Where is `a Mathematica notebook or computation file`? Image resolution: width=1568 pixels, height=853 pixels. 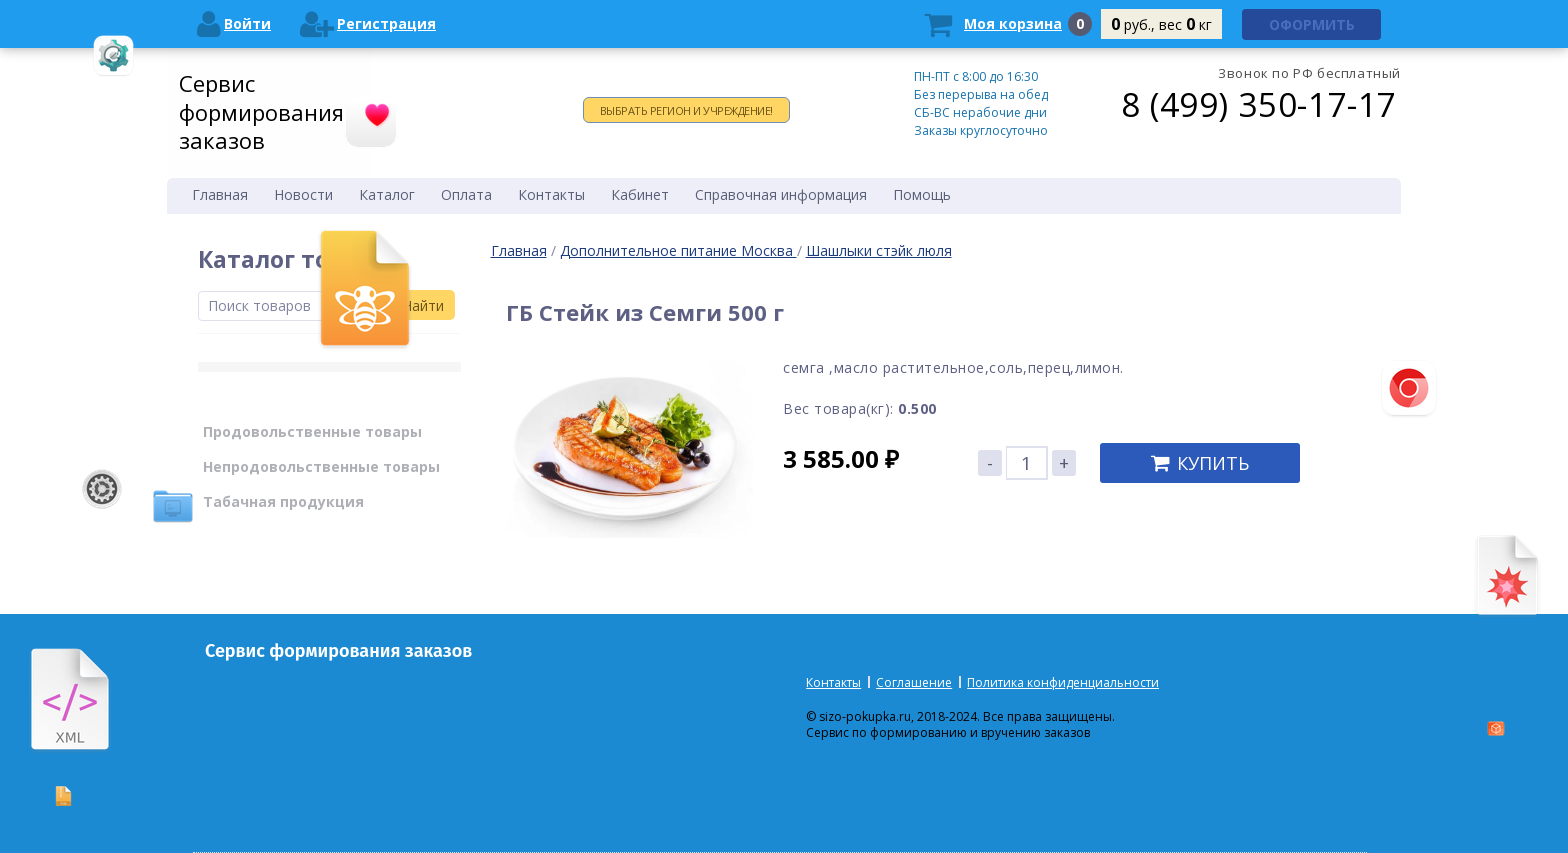
a Mathematica notebook or computation file is located at coordinates (1507, 576).